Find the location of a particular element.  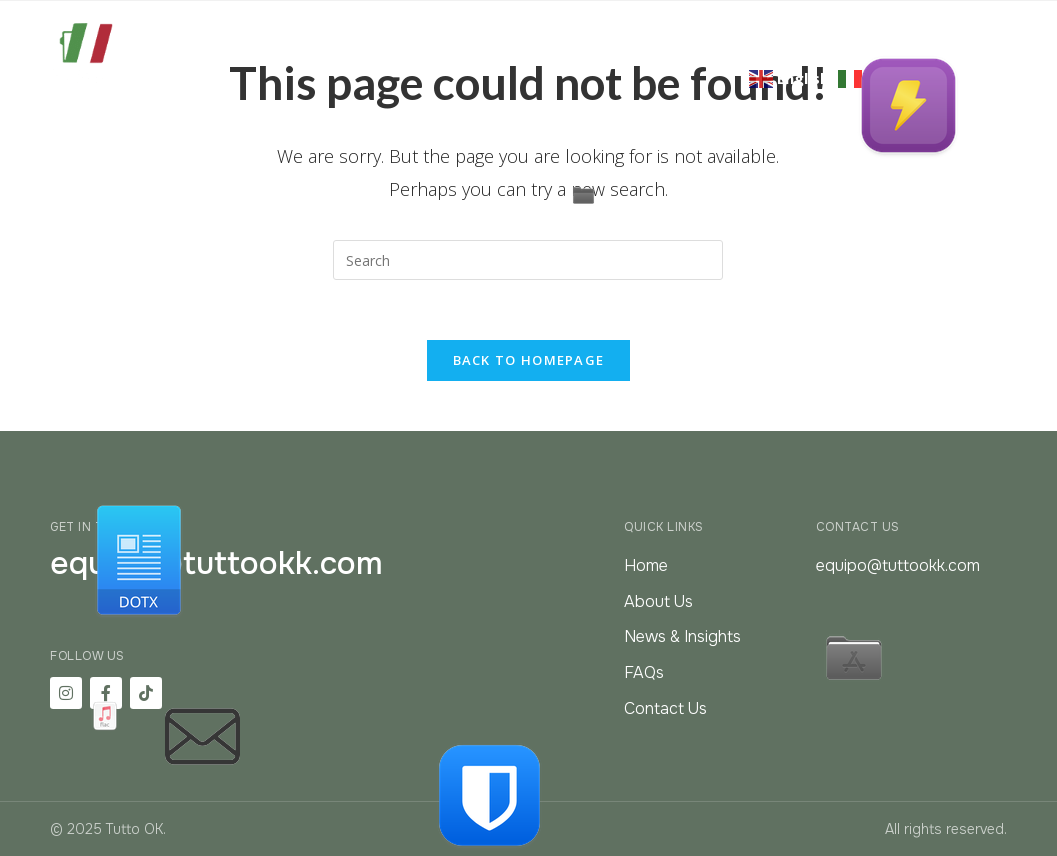

open email application is located at coordinates (202, 736).